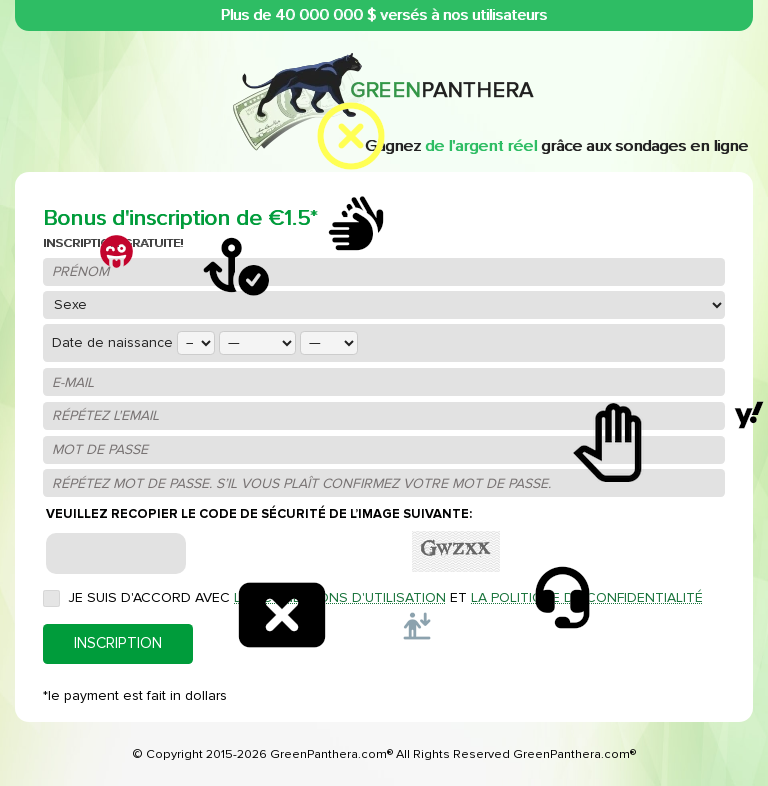 Image resolution: width=768 pixels, height=786 pixels. I want to click on contact customer support, so click(562, 597).